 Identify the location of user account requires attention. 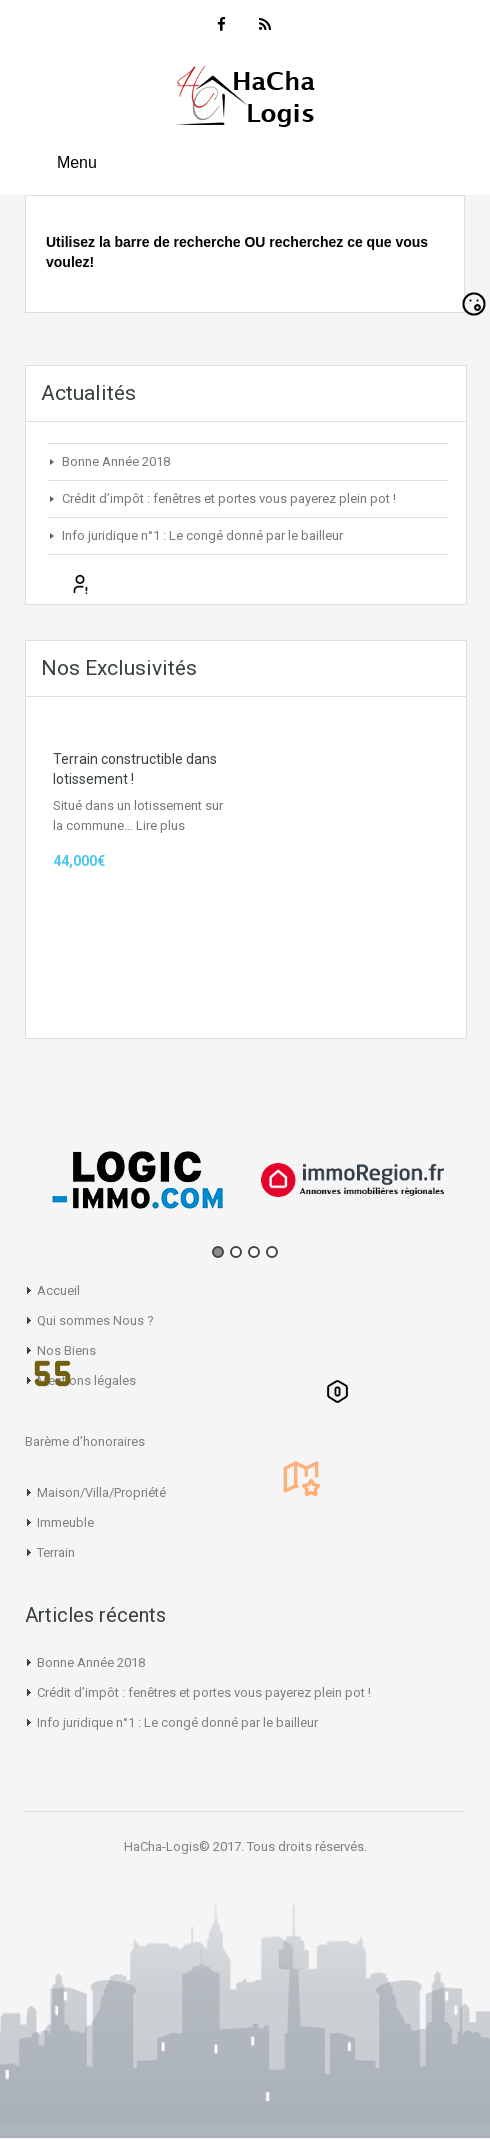
(80, 584).